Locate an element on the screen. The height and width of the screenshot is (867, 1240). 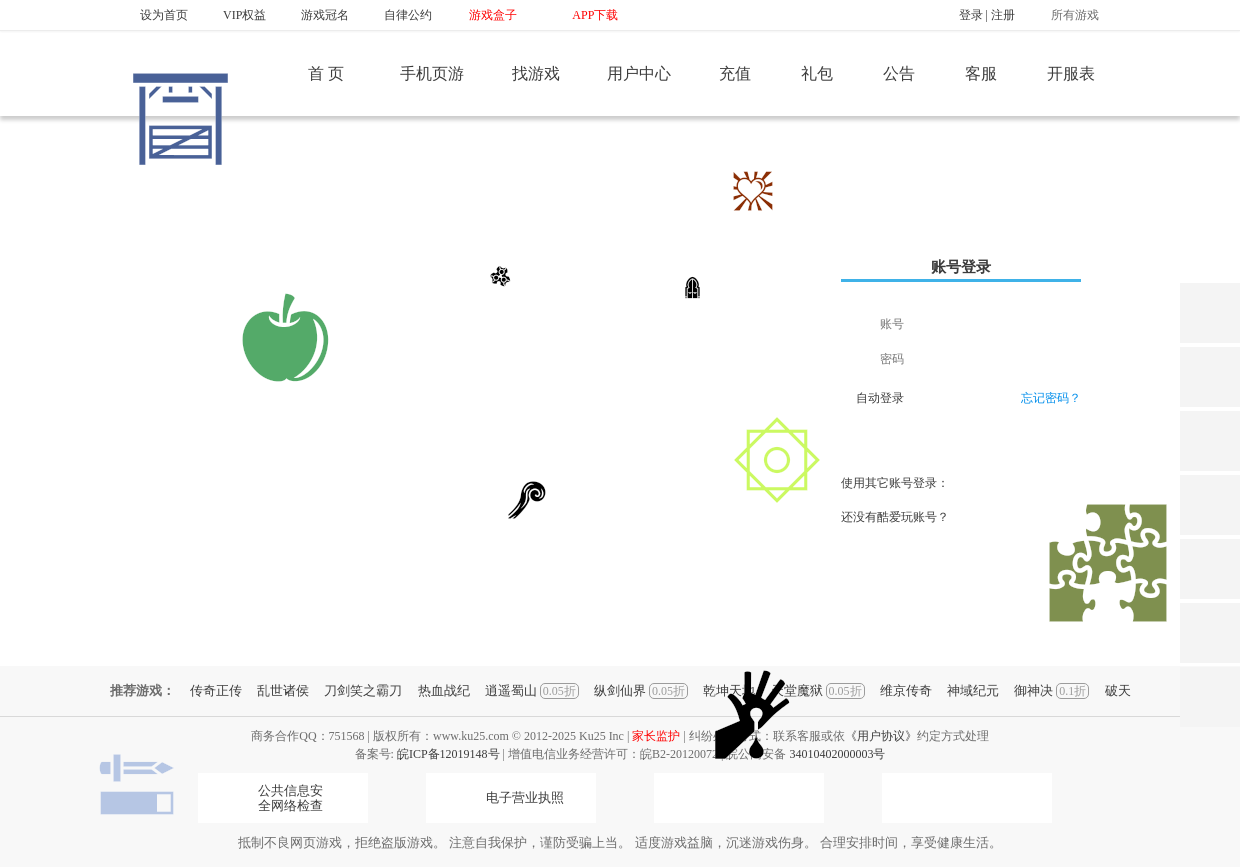
indicates a stigmata or sacred wound status effect is located at coordinates (760, 714).